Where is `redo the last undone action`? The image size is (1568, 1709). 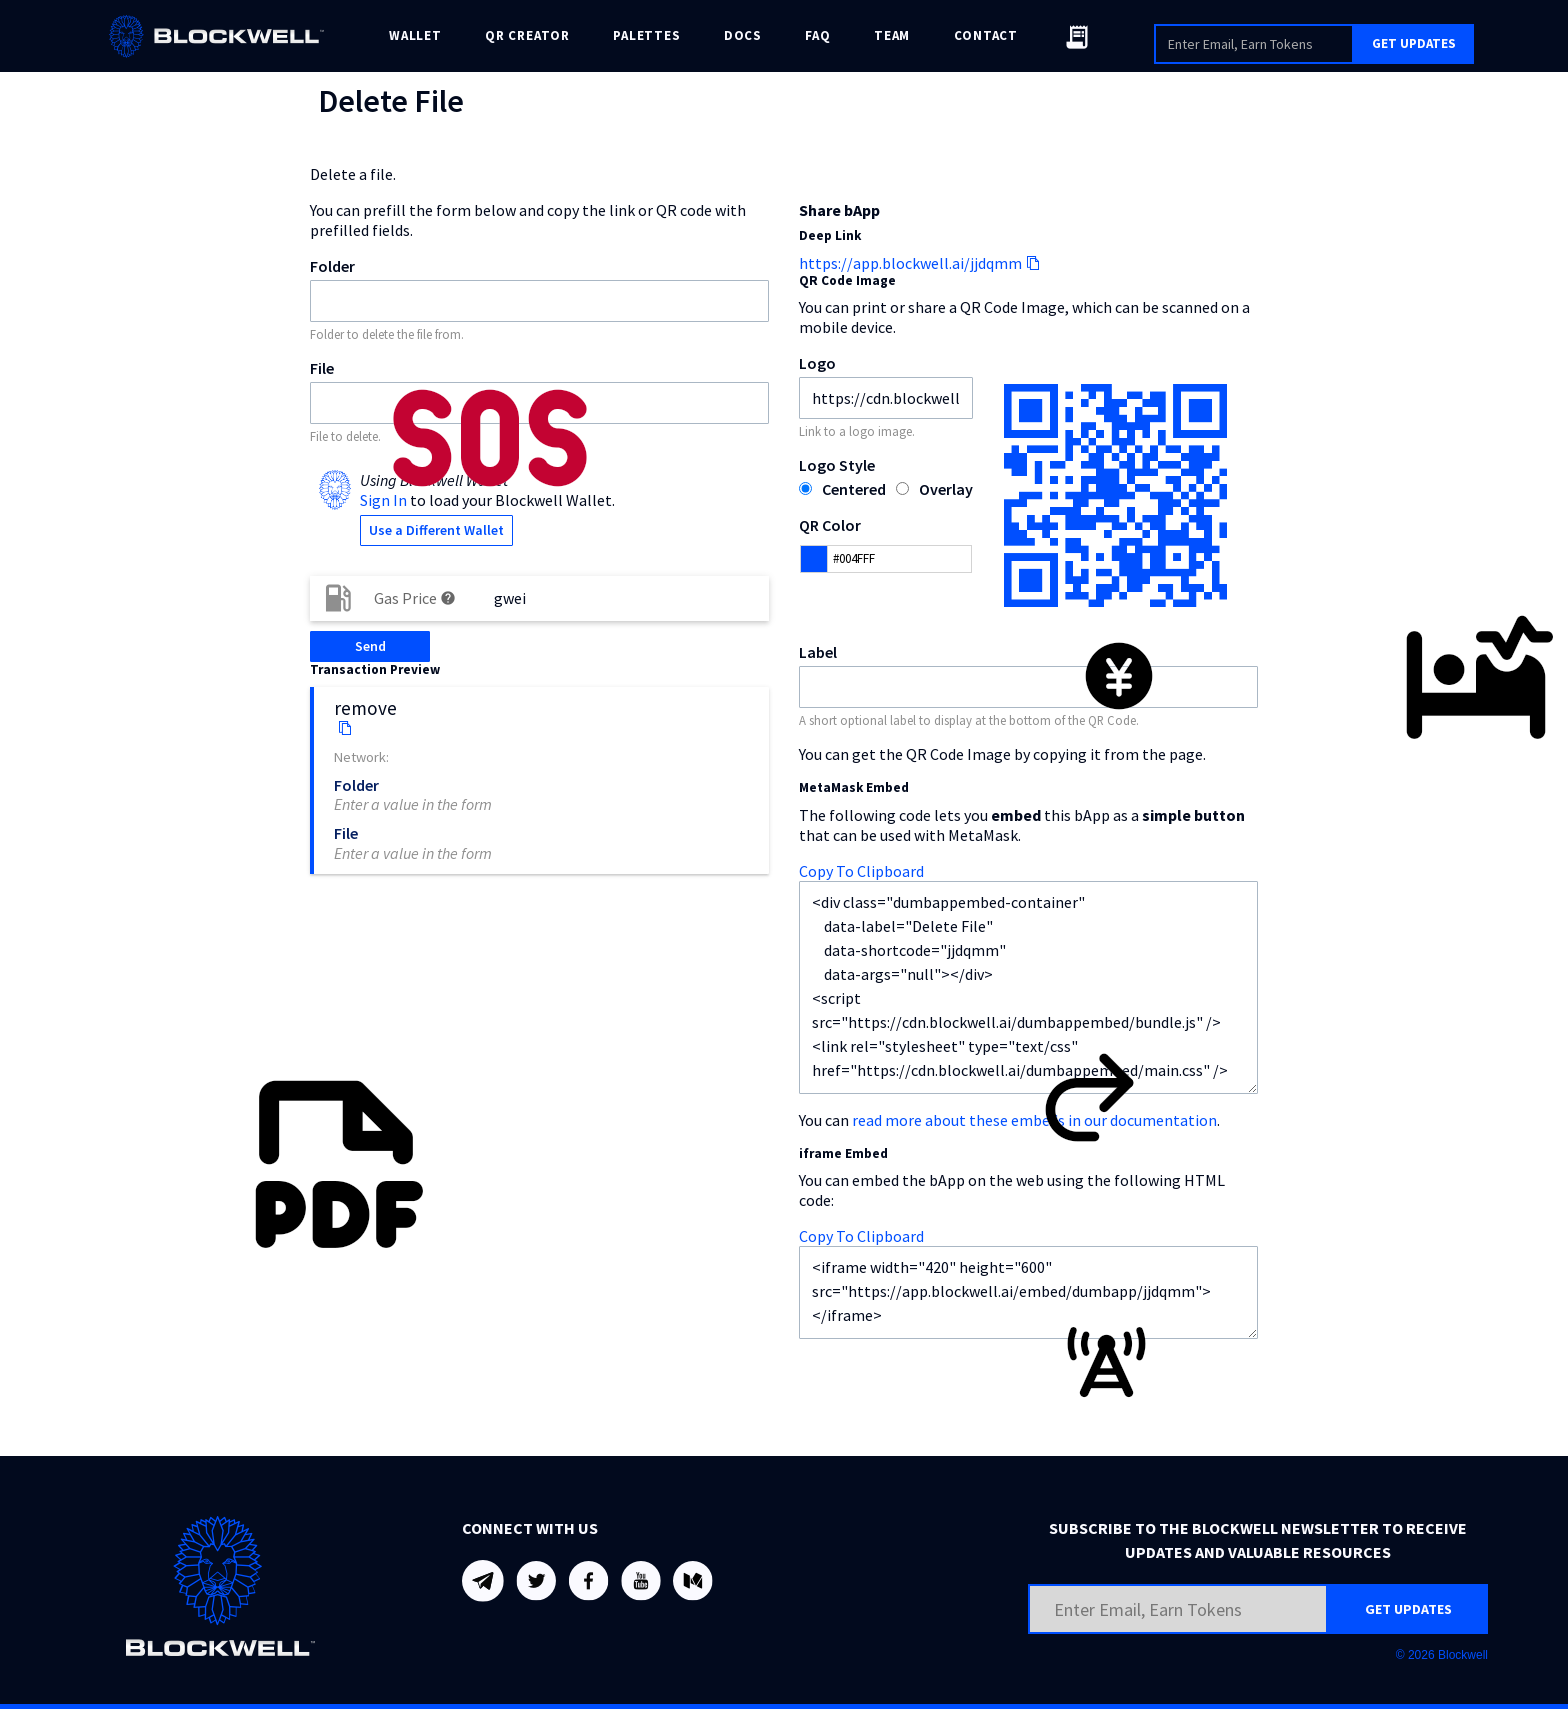
redo the last undone action is located at coordinates (1089, 1097).